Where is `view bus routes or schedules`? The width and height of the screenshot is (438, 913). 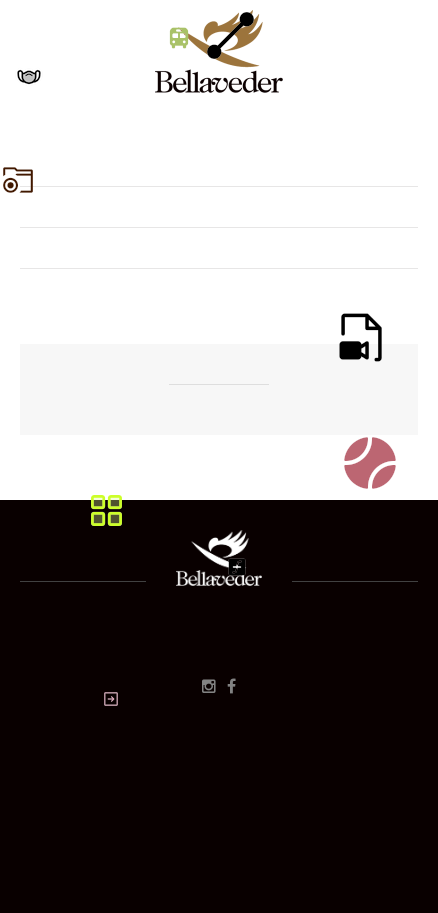
view bus routes or schedules is located at coordinates (179, 38).